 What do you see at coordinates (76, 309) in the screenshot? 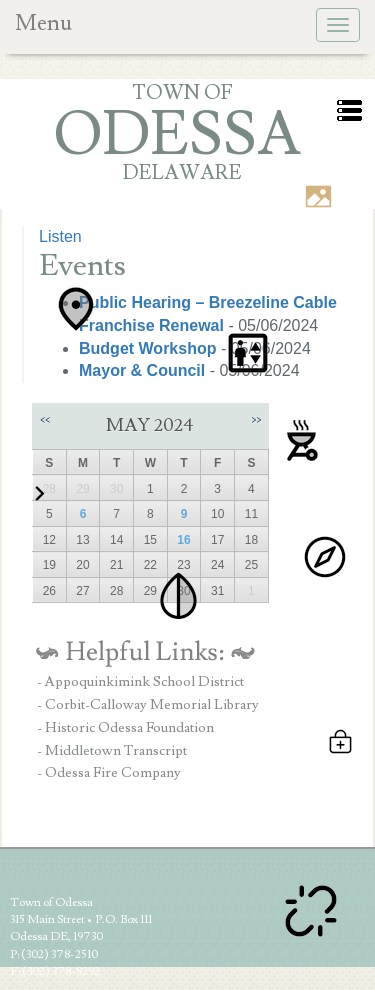
I see `view or select a location on the map` at bounding box center [76, 309].